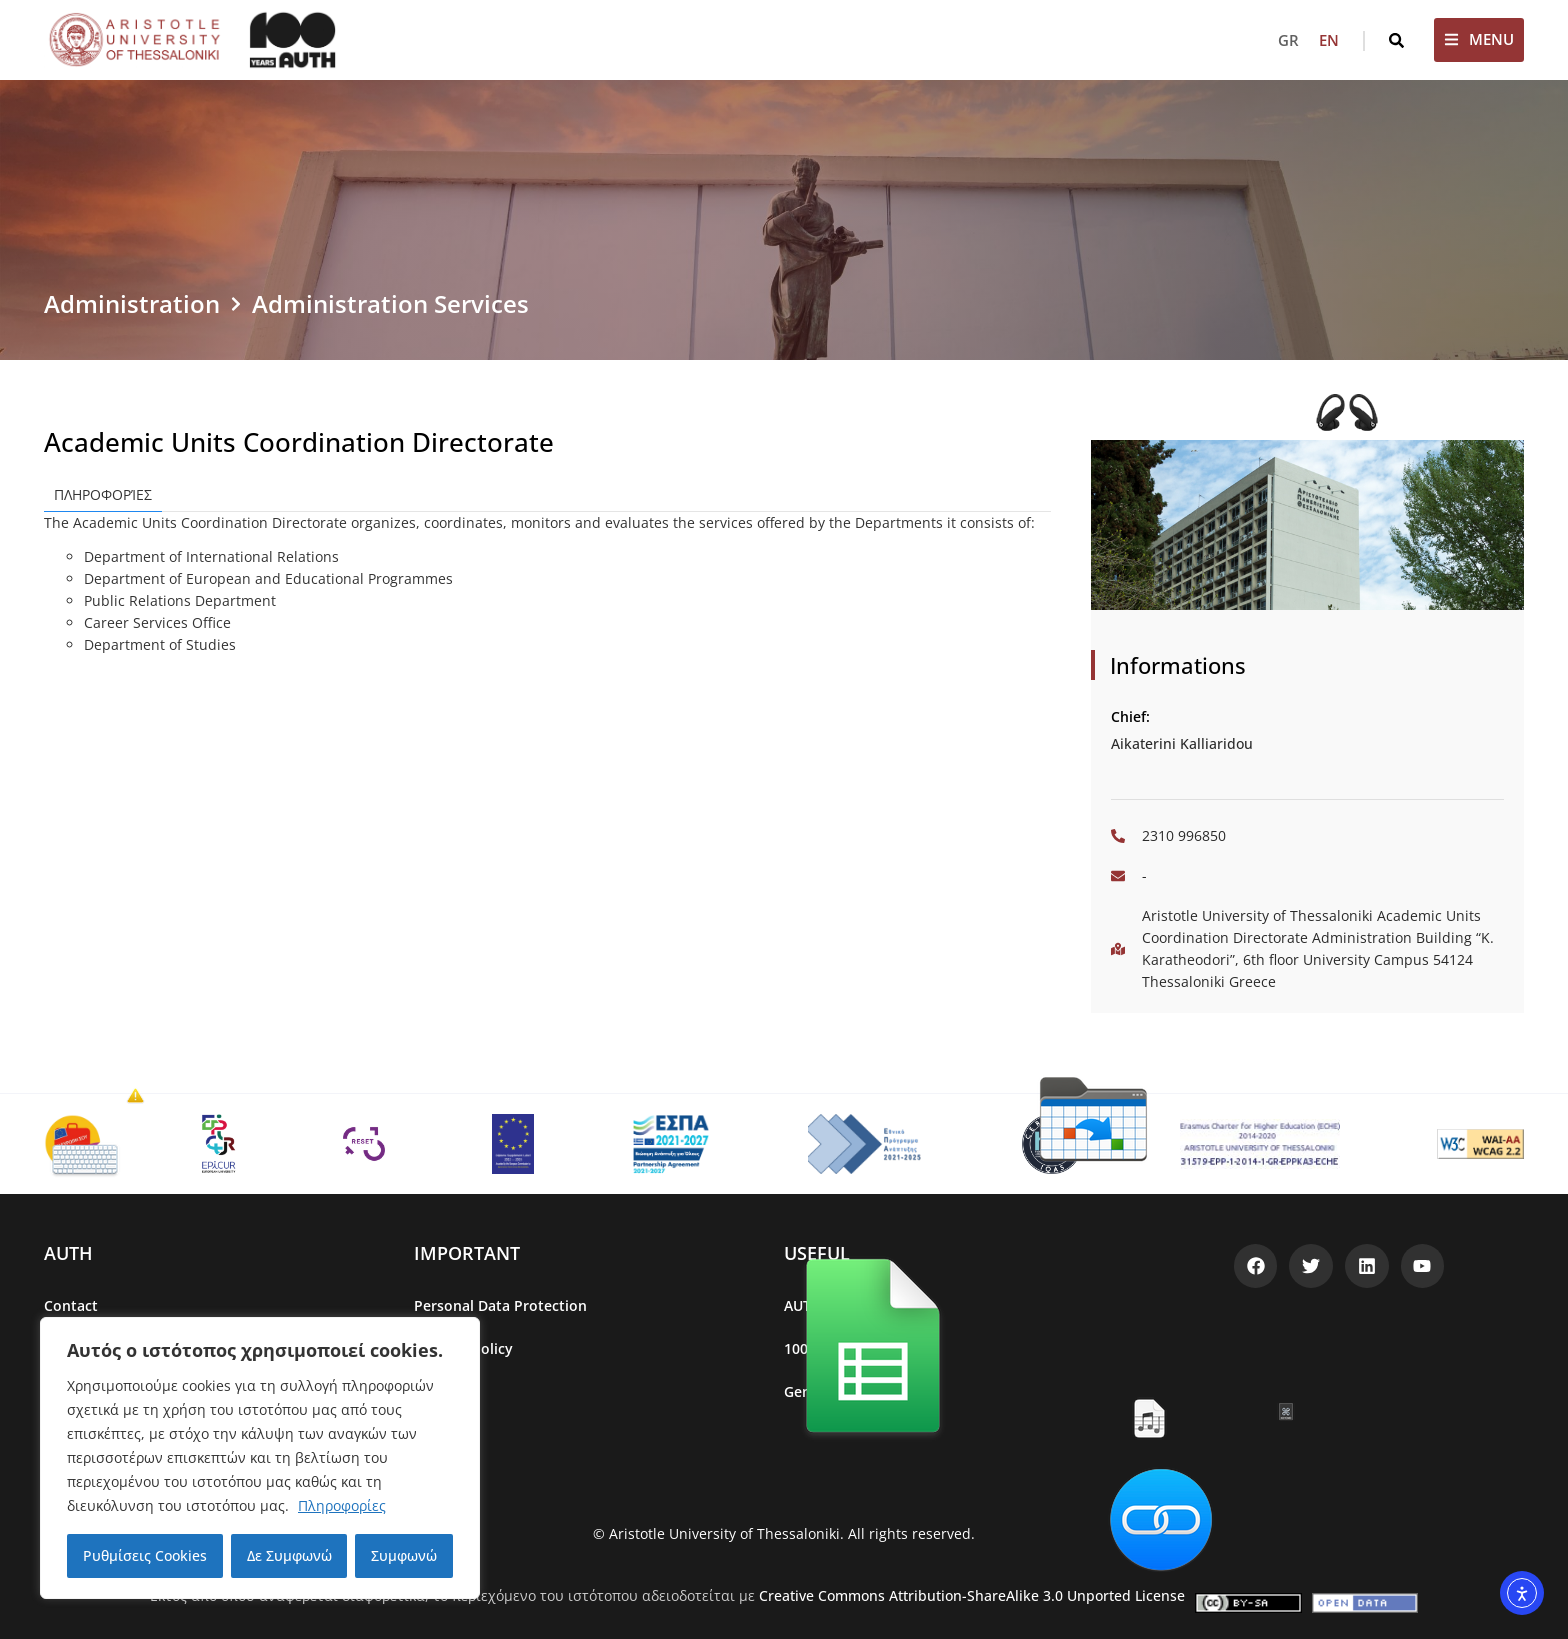 The image size is (1568, 1639). I want to click on manage paired bluetooth devices, so click(1161, 1520).